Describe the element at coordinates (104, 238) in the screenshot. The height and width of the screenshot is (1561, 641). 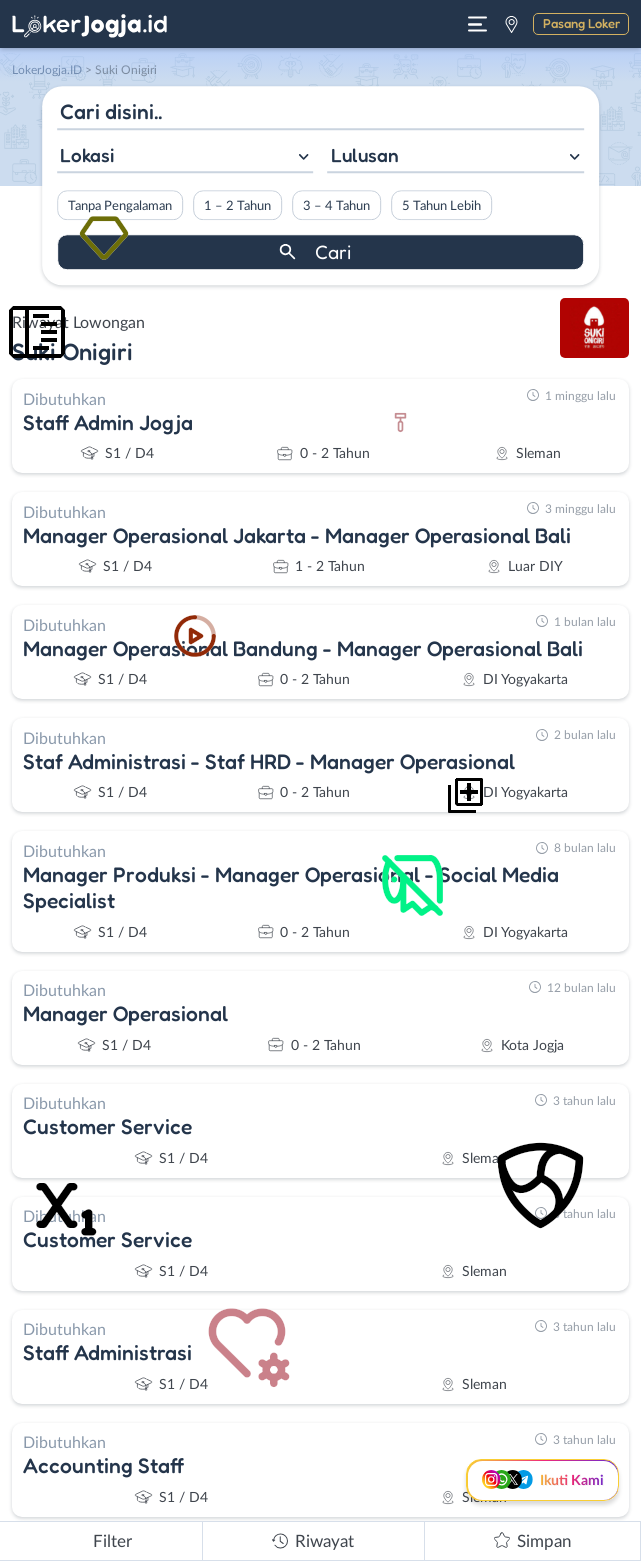
I see `open Sketch design app` at that location.